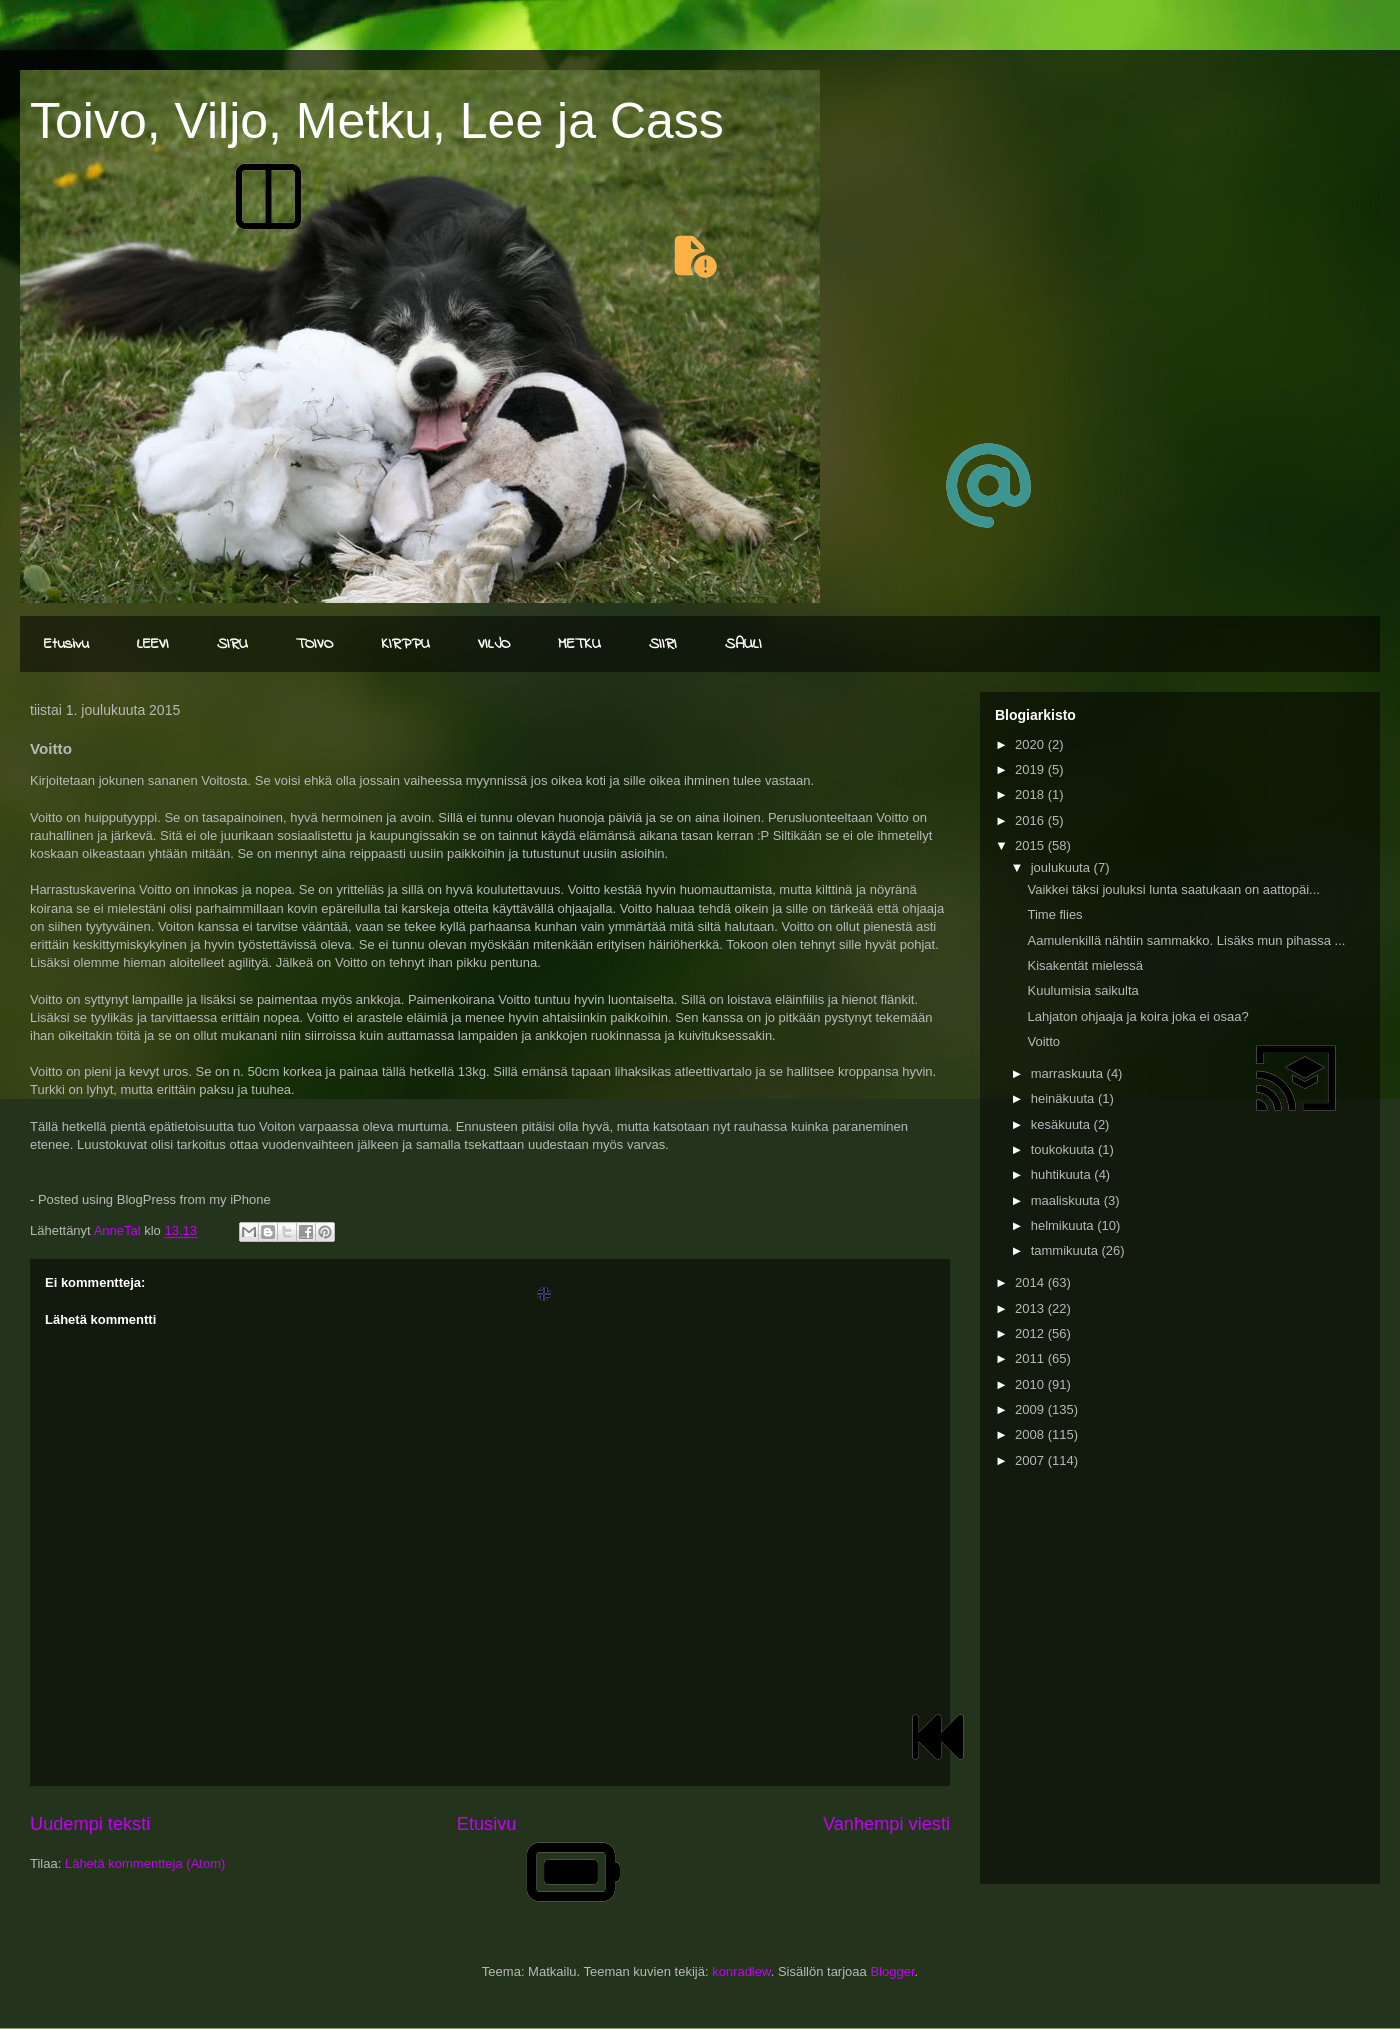 The width and height of the screenshot is (1400, 2029). I want to click on switch to two-column layout, so click(268, 196).